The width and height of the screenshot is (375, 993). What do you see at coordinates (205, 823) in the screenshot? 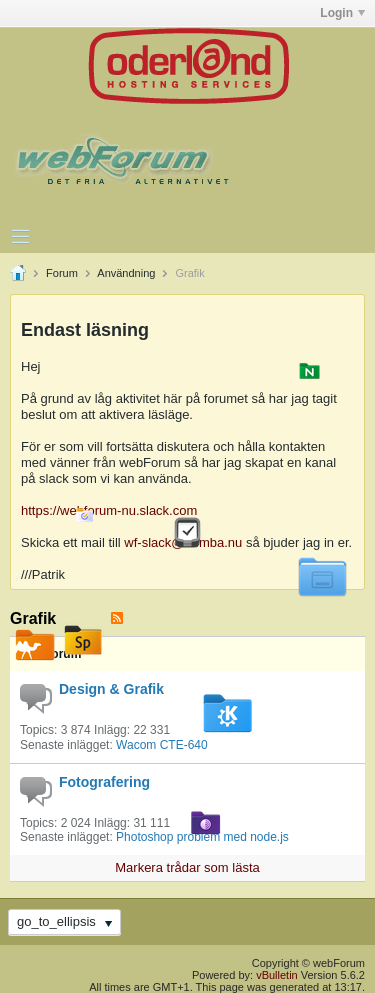
I see `folder containing tor browser files` at bounding box center [205, 823].